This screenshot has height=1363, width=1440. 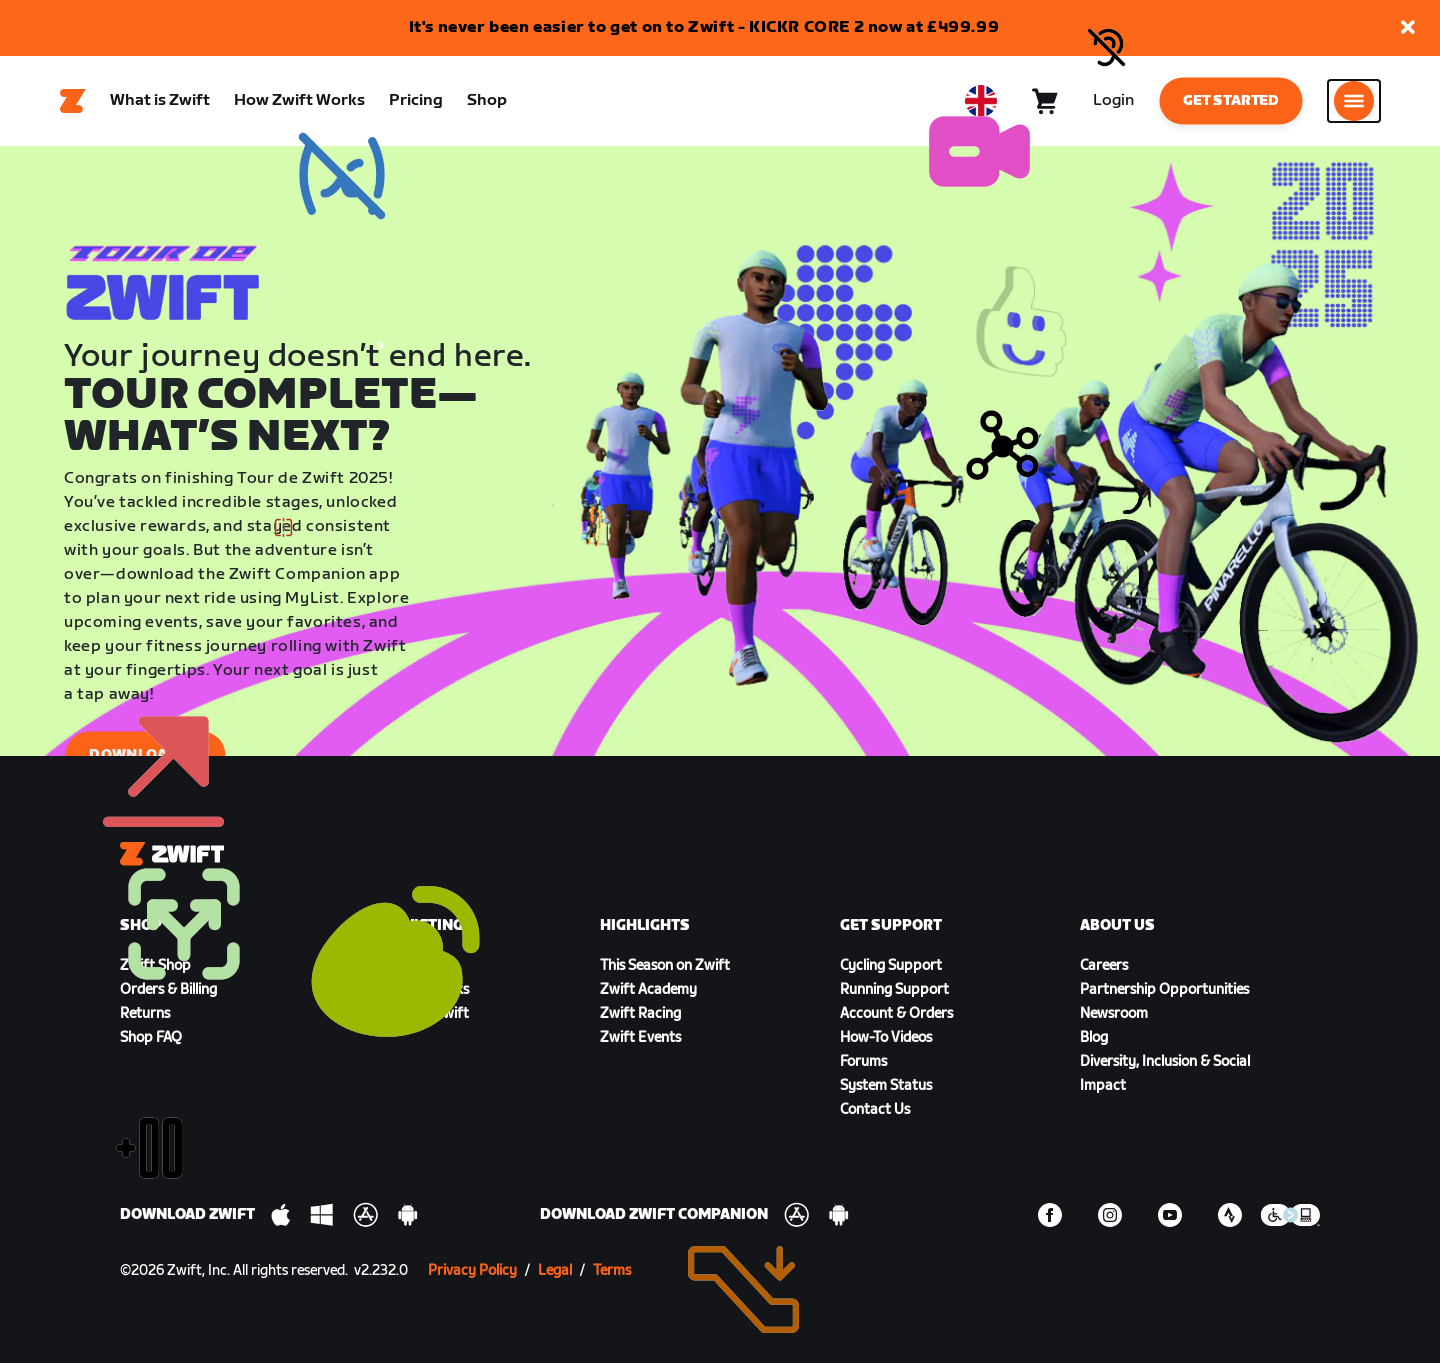 What do you see at coordinates (342, 176) in the screenshot?
I see `disable variable or dynamic content` at bounding box center [342, 176].